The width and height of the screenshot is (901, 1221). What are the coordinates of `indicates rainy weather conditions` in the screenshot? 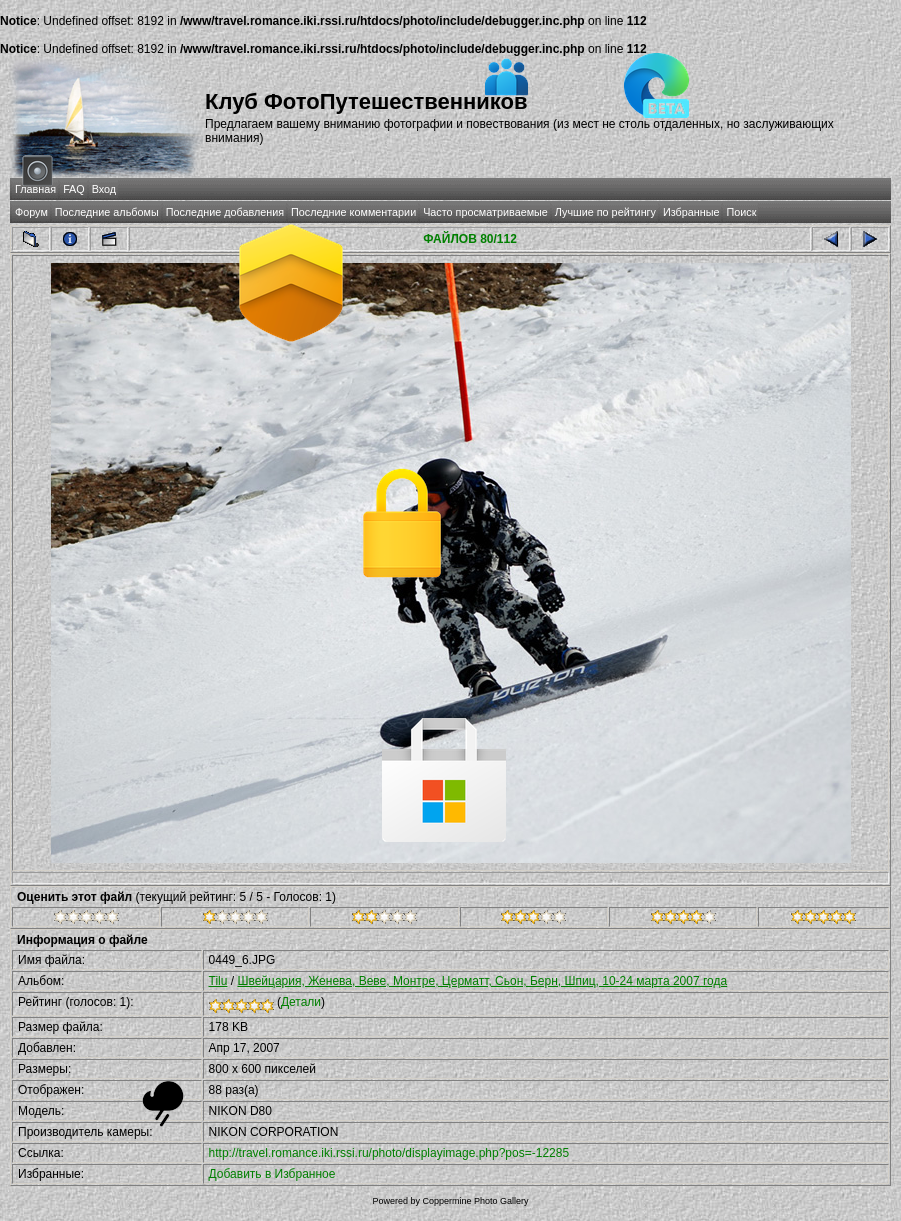 It's located at (163, 1103).